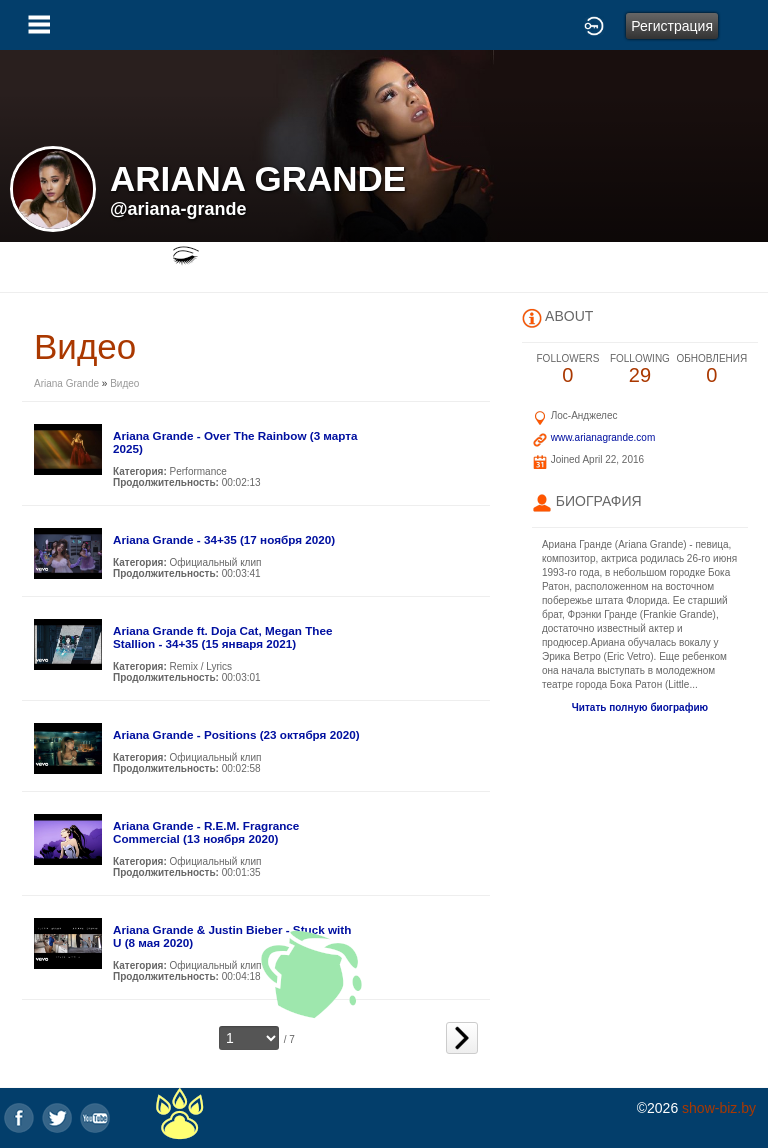  What do you see at coordinates (311, 974) in the screenshot?
I see `indicates watering or irrigation action` at bounding box center [311, 974].